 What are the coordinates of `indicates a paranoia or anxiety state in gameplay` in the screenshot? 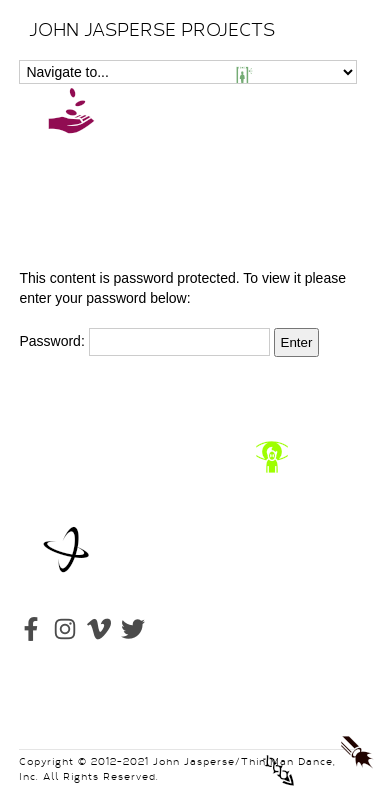 It's located at (272, 457).